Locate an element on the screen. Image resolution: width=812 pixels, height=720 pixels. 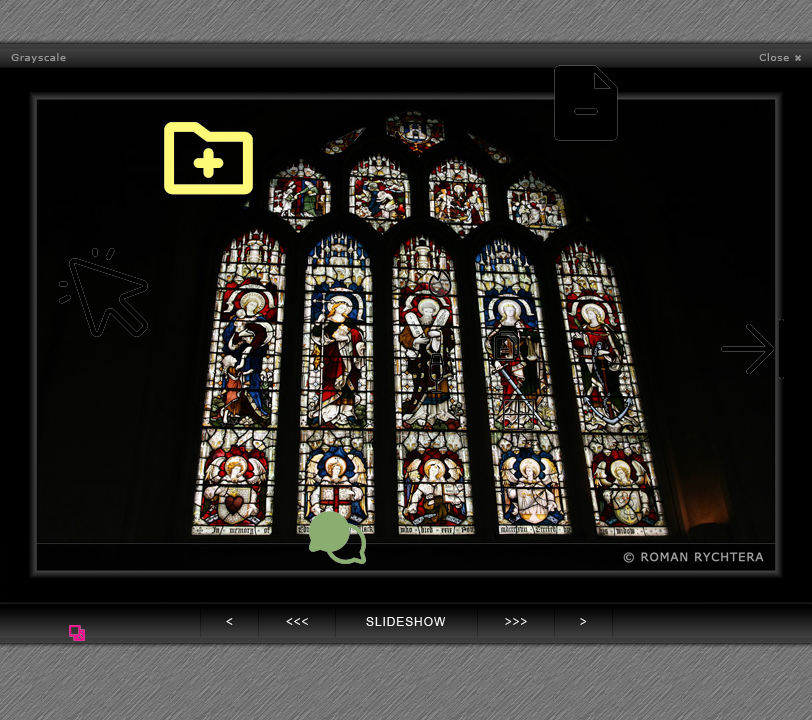
indicates trending or popular content is located at coordinates (440, 284).